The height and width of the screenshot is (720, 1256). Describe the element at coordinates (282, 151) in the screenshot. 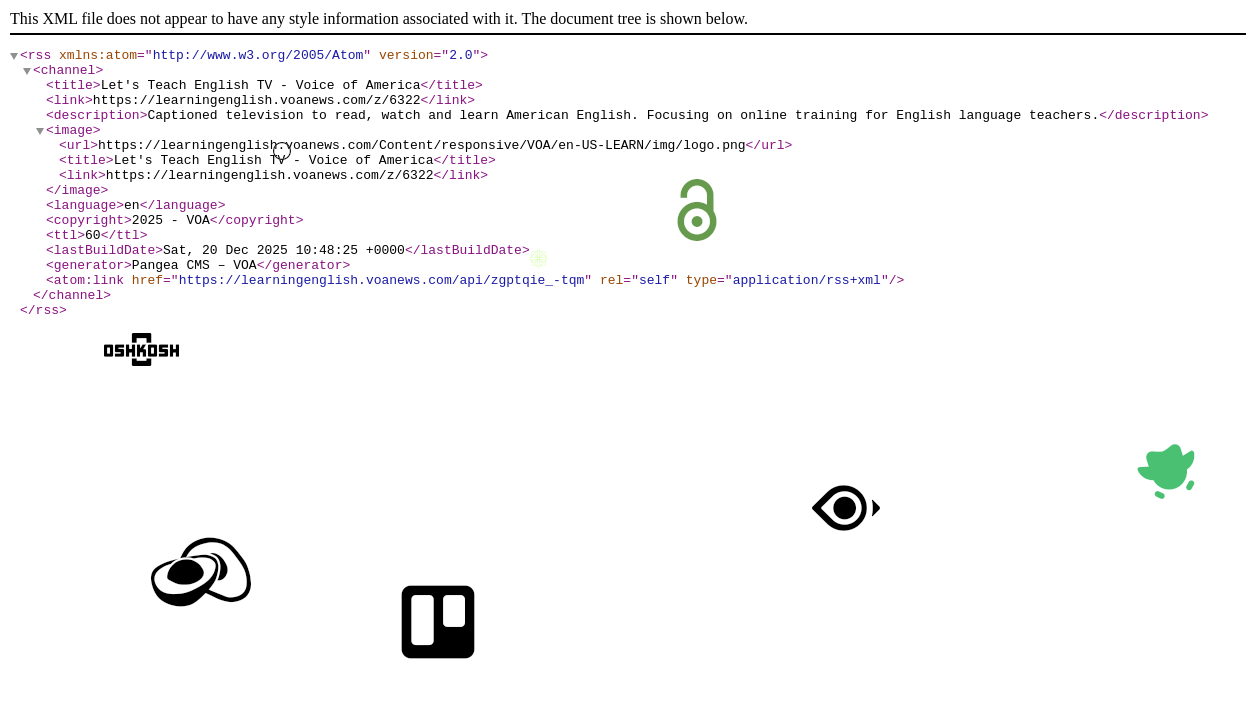

I see `conventional commits project logo` at that location.